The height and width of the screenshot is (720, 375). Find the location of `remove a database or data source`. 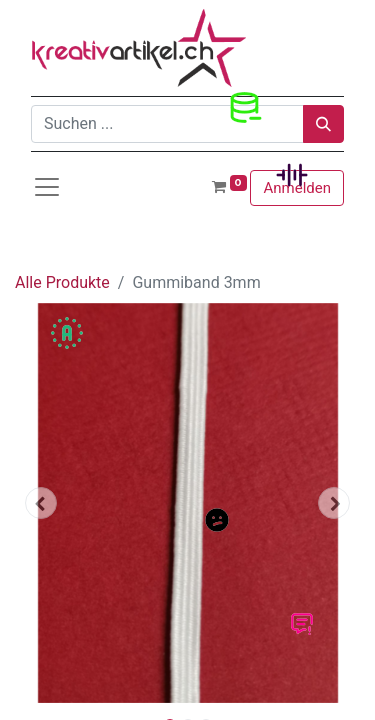

remove a database or data source is located at coordinates (244, 107).